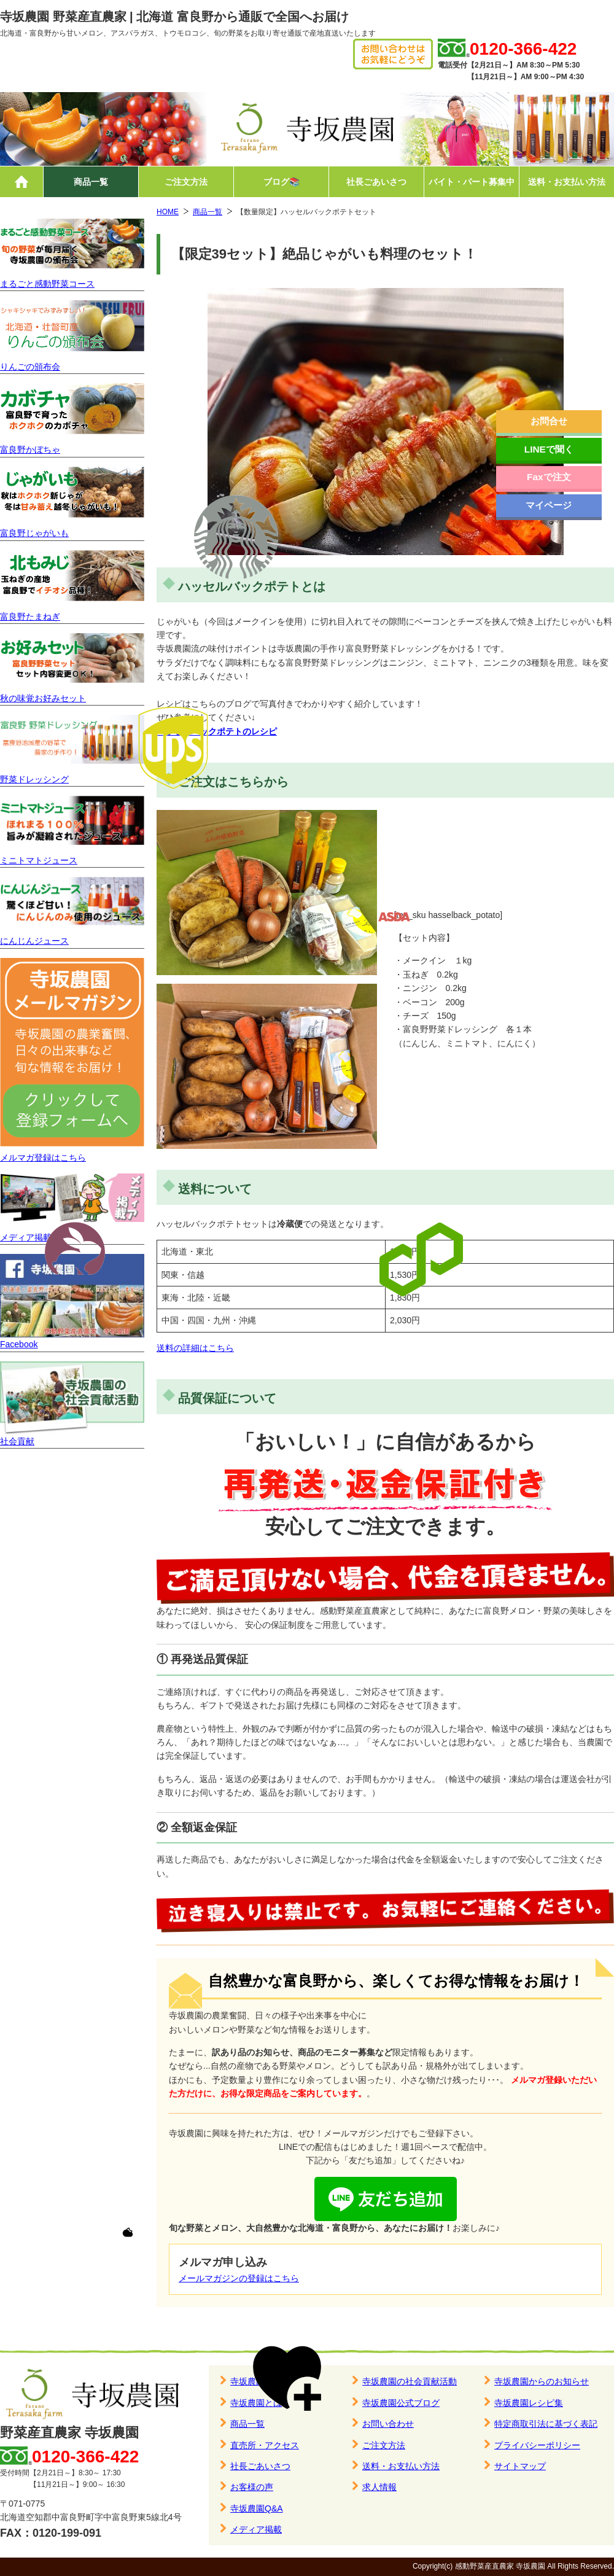  Describe the element at coordinates (173, 748) in the screenshot. I see `UPS shipping and tracking services` at that location.